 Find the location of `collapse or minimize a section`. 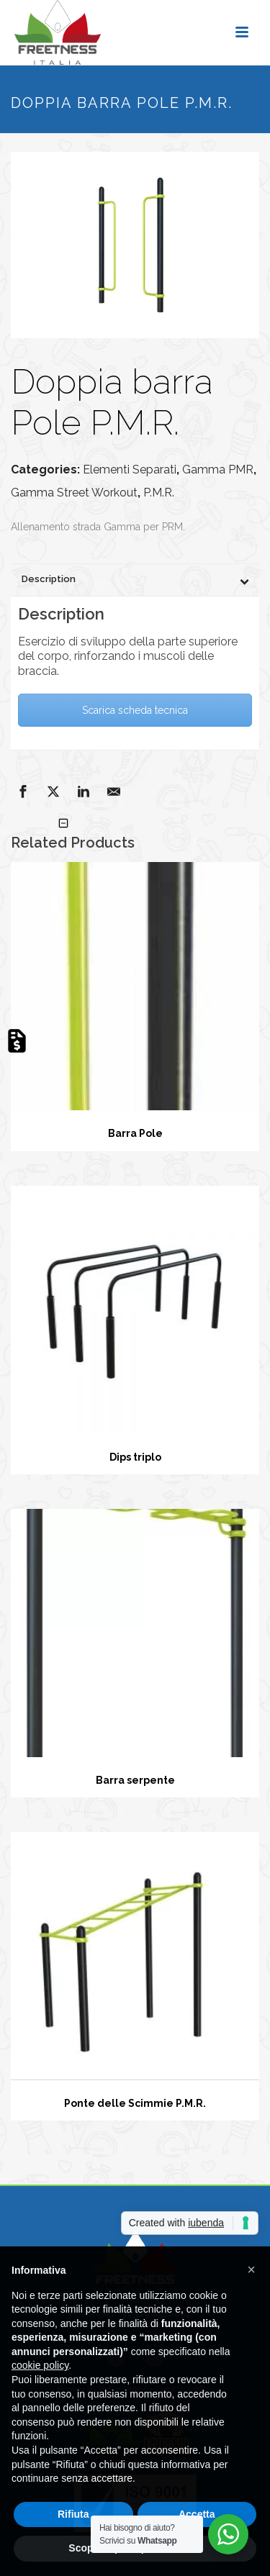

collapse or minimize a section is located at coordinates (63, 823).